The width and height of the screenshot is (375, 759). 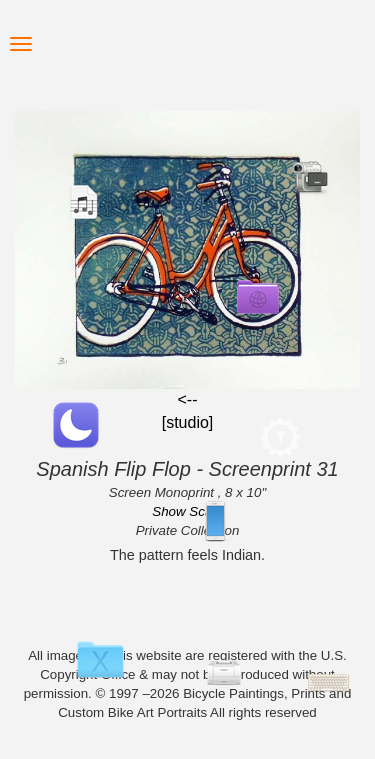 What do you see at coordinates (280, 437) in the screenshot?
I see `adjust parameter behavior settings` at bounding box center [280, 437].